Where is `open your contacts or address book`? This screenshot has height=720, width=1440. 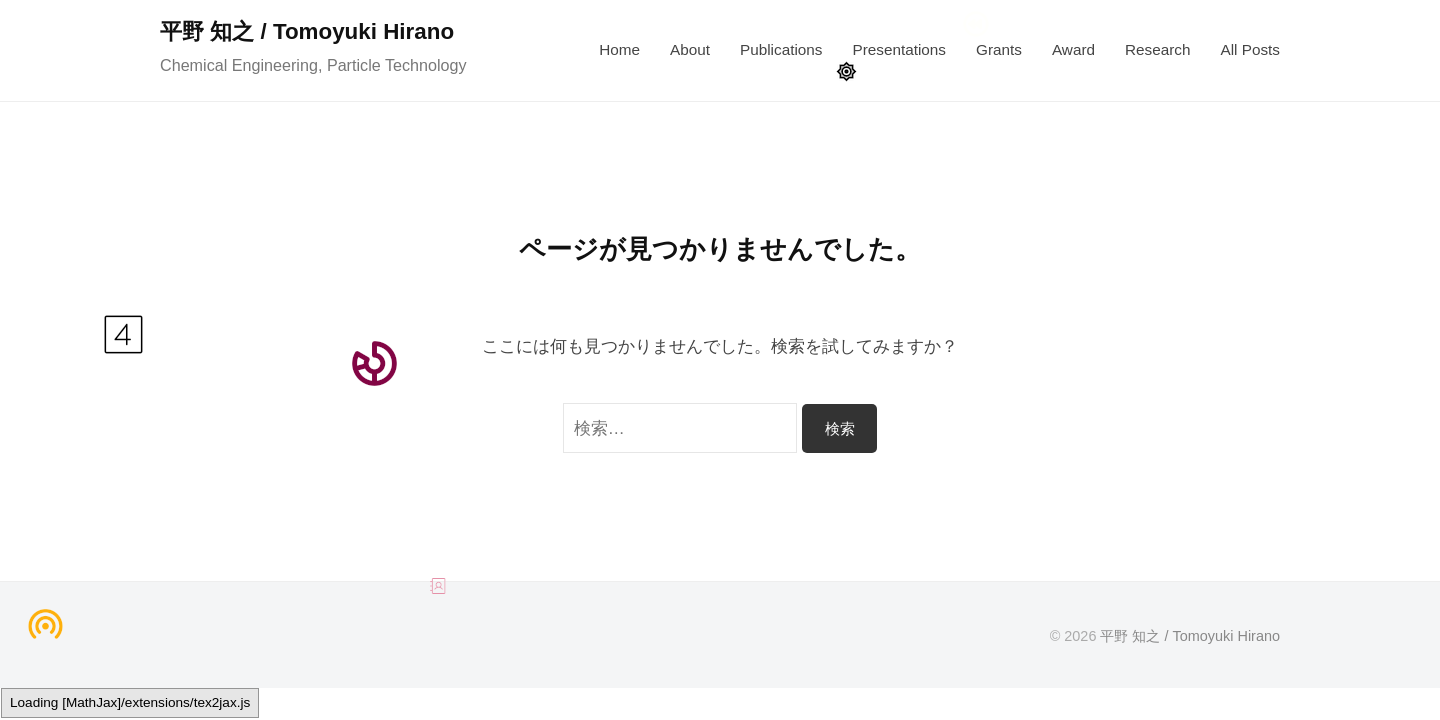
open your contacts or address book is located at coordinates (438, 586).